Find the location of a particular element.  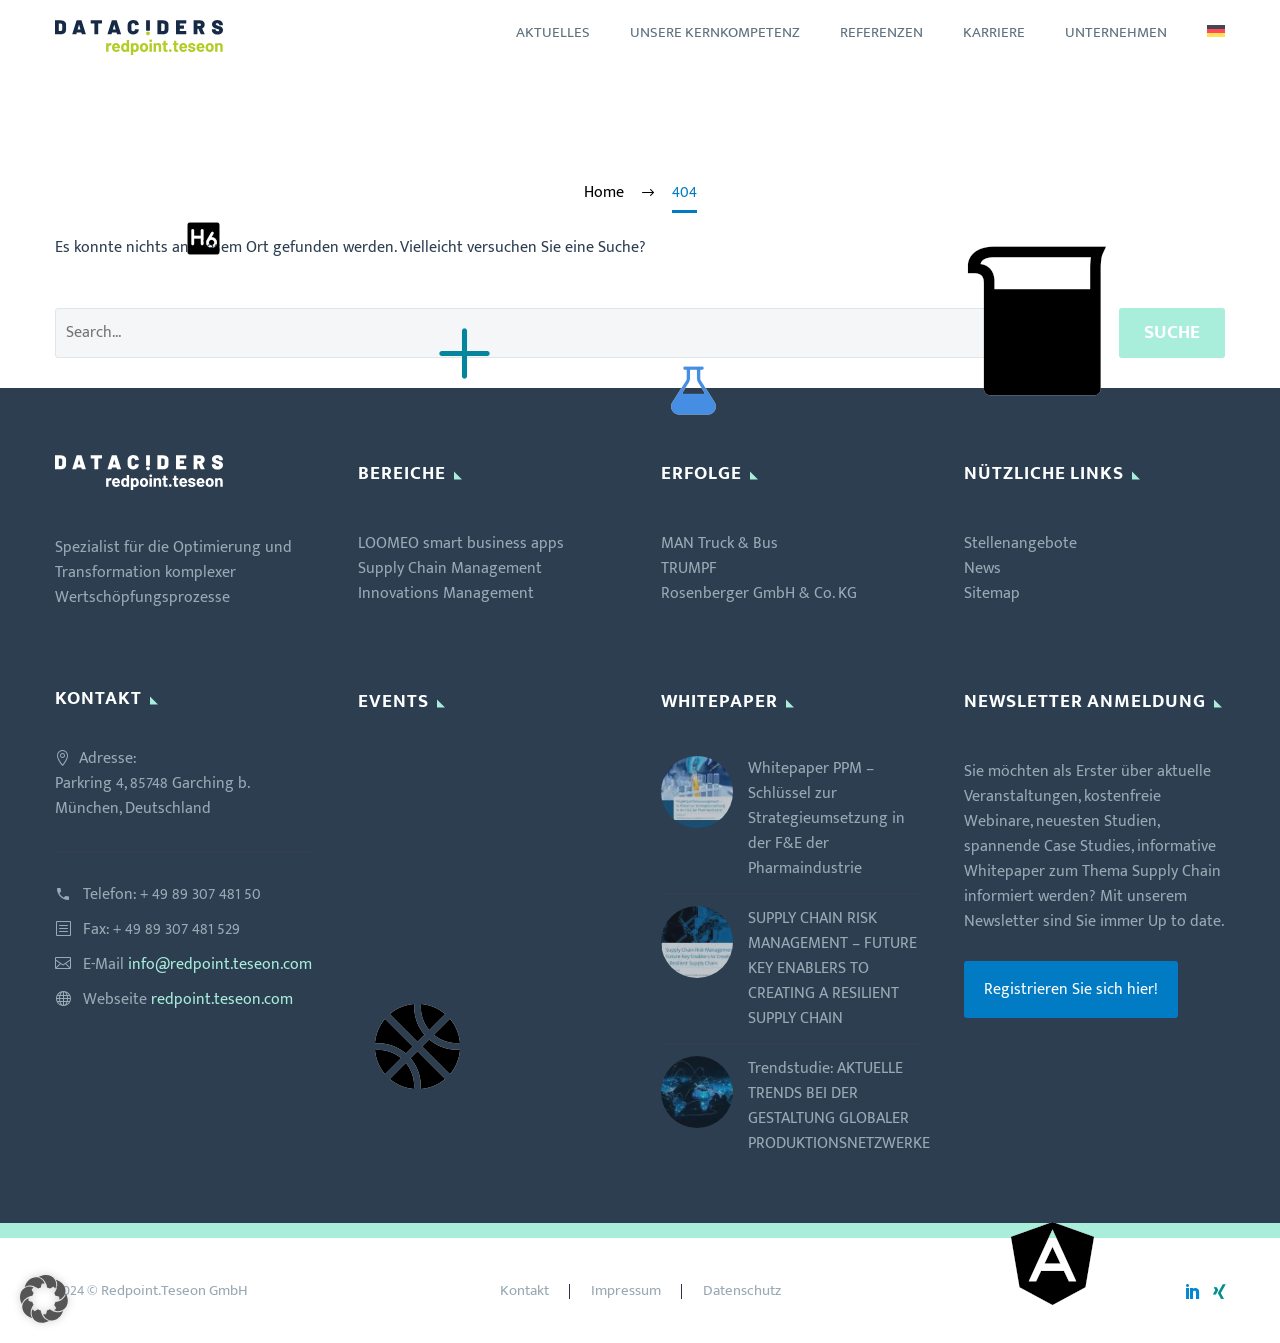

format text as heading level 6 is located at coordinates (203, 238).